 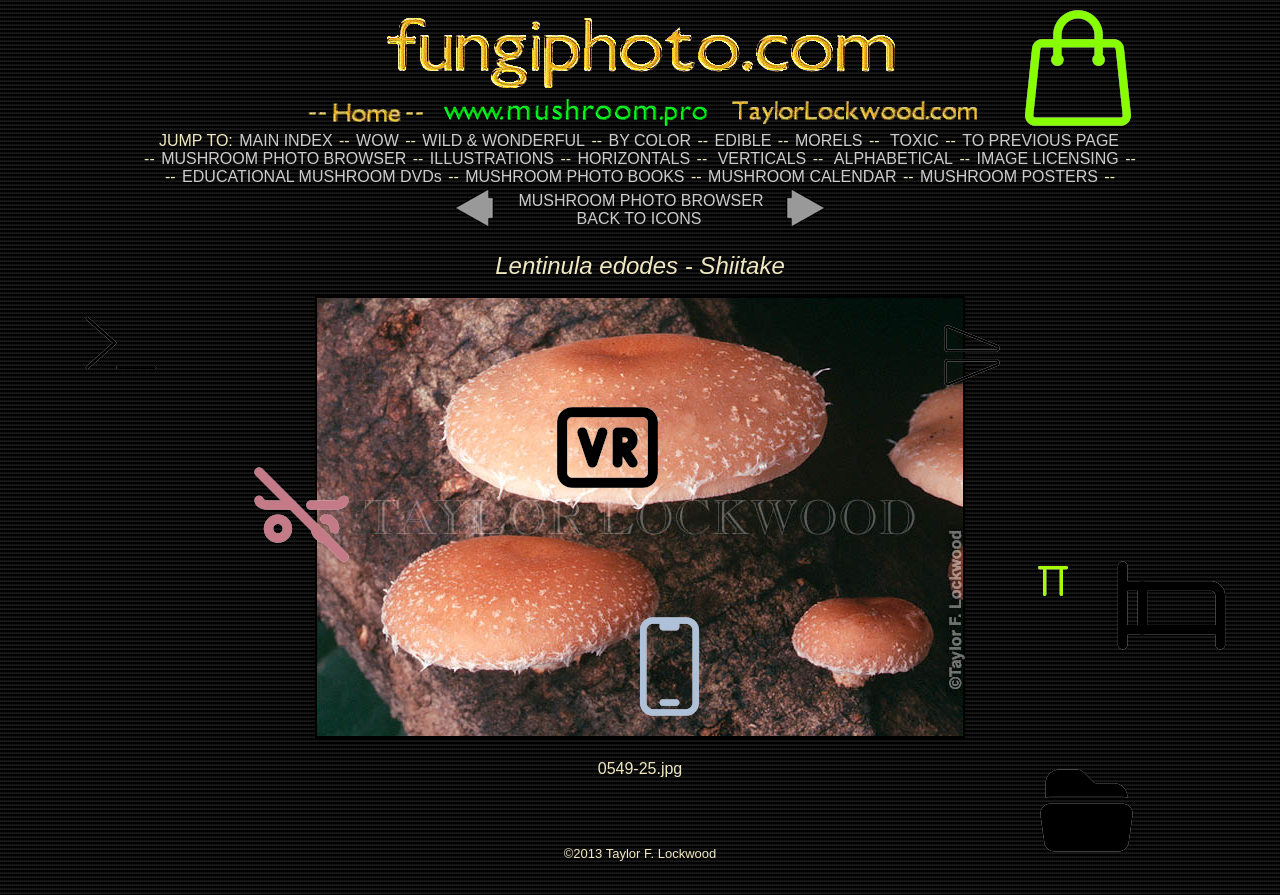 What do you see at coordinates (669, 666) in the screenshot?
I see `access mobile device settings` at bounding box center [669, 666].